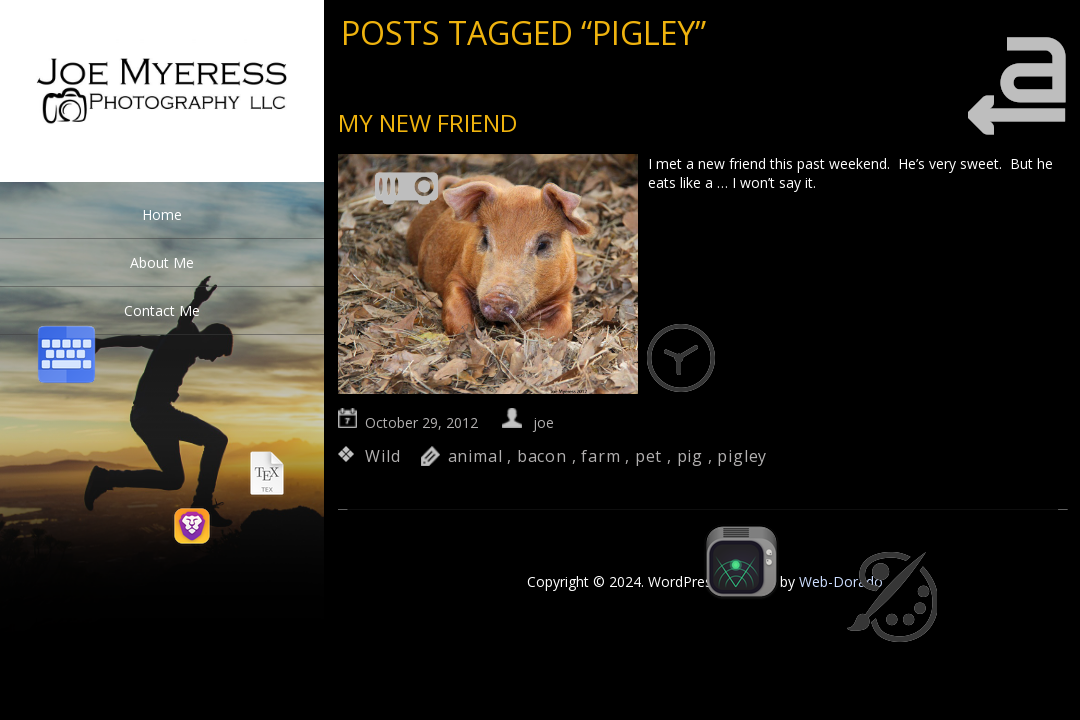 The image size is (1080, 720). Describe the element at coordinates (741, 561) in the screenshot. I see `open Echo app` at that location.